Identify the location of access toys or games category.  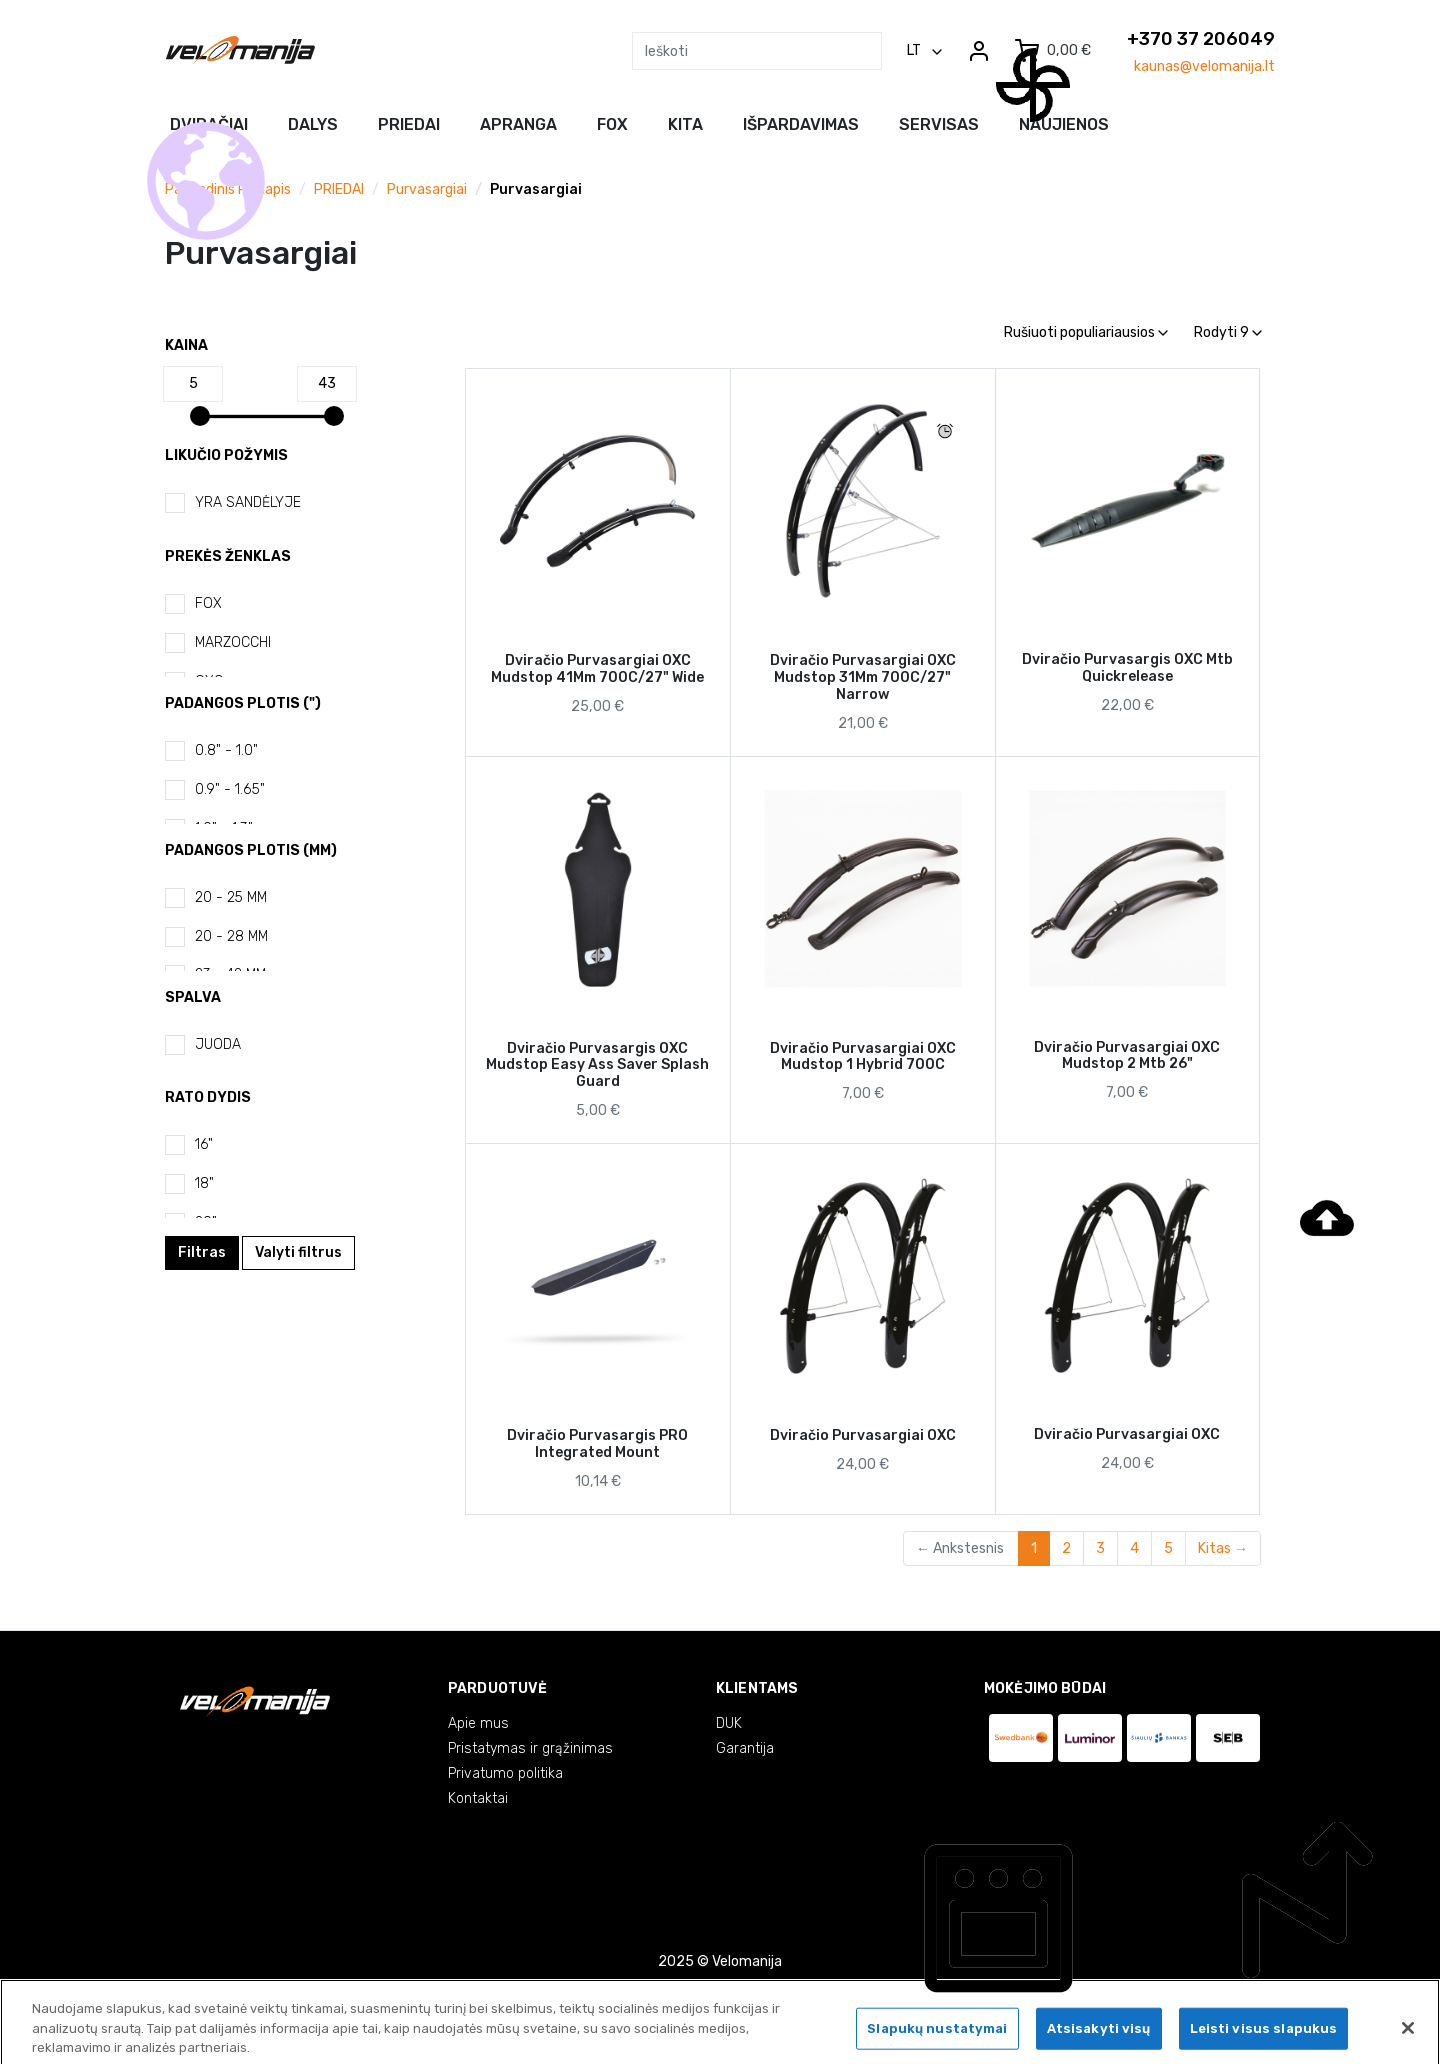
(1033, 85).